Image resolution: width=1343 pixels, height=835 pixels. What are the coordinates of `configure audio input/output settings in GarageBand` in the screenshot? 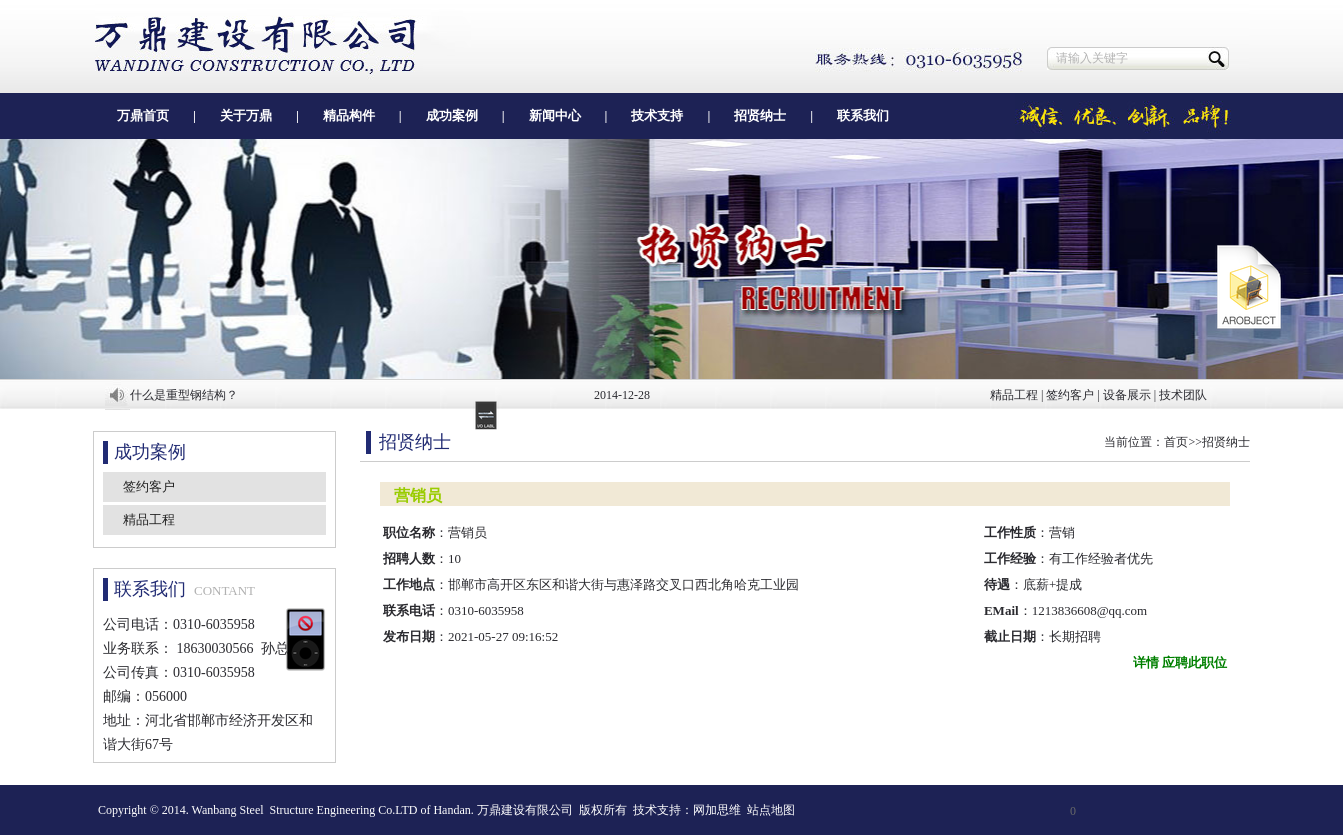 It's located at (486, 416).